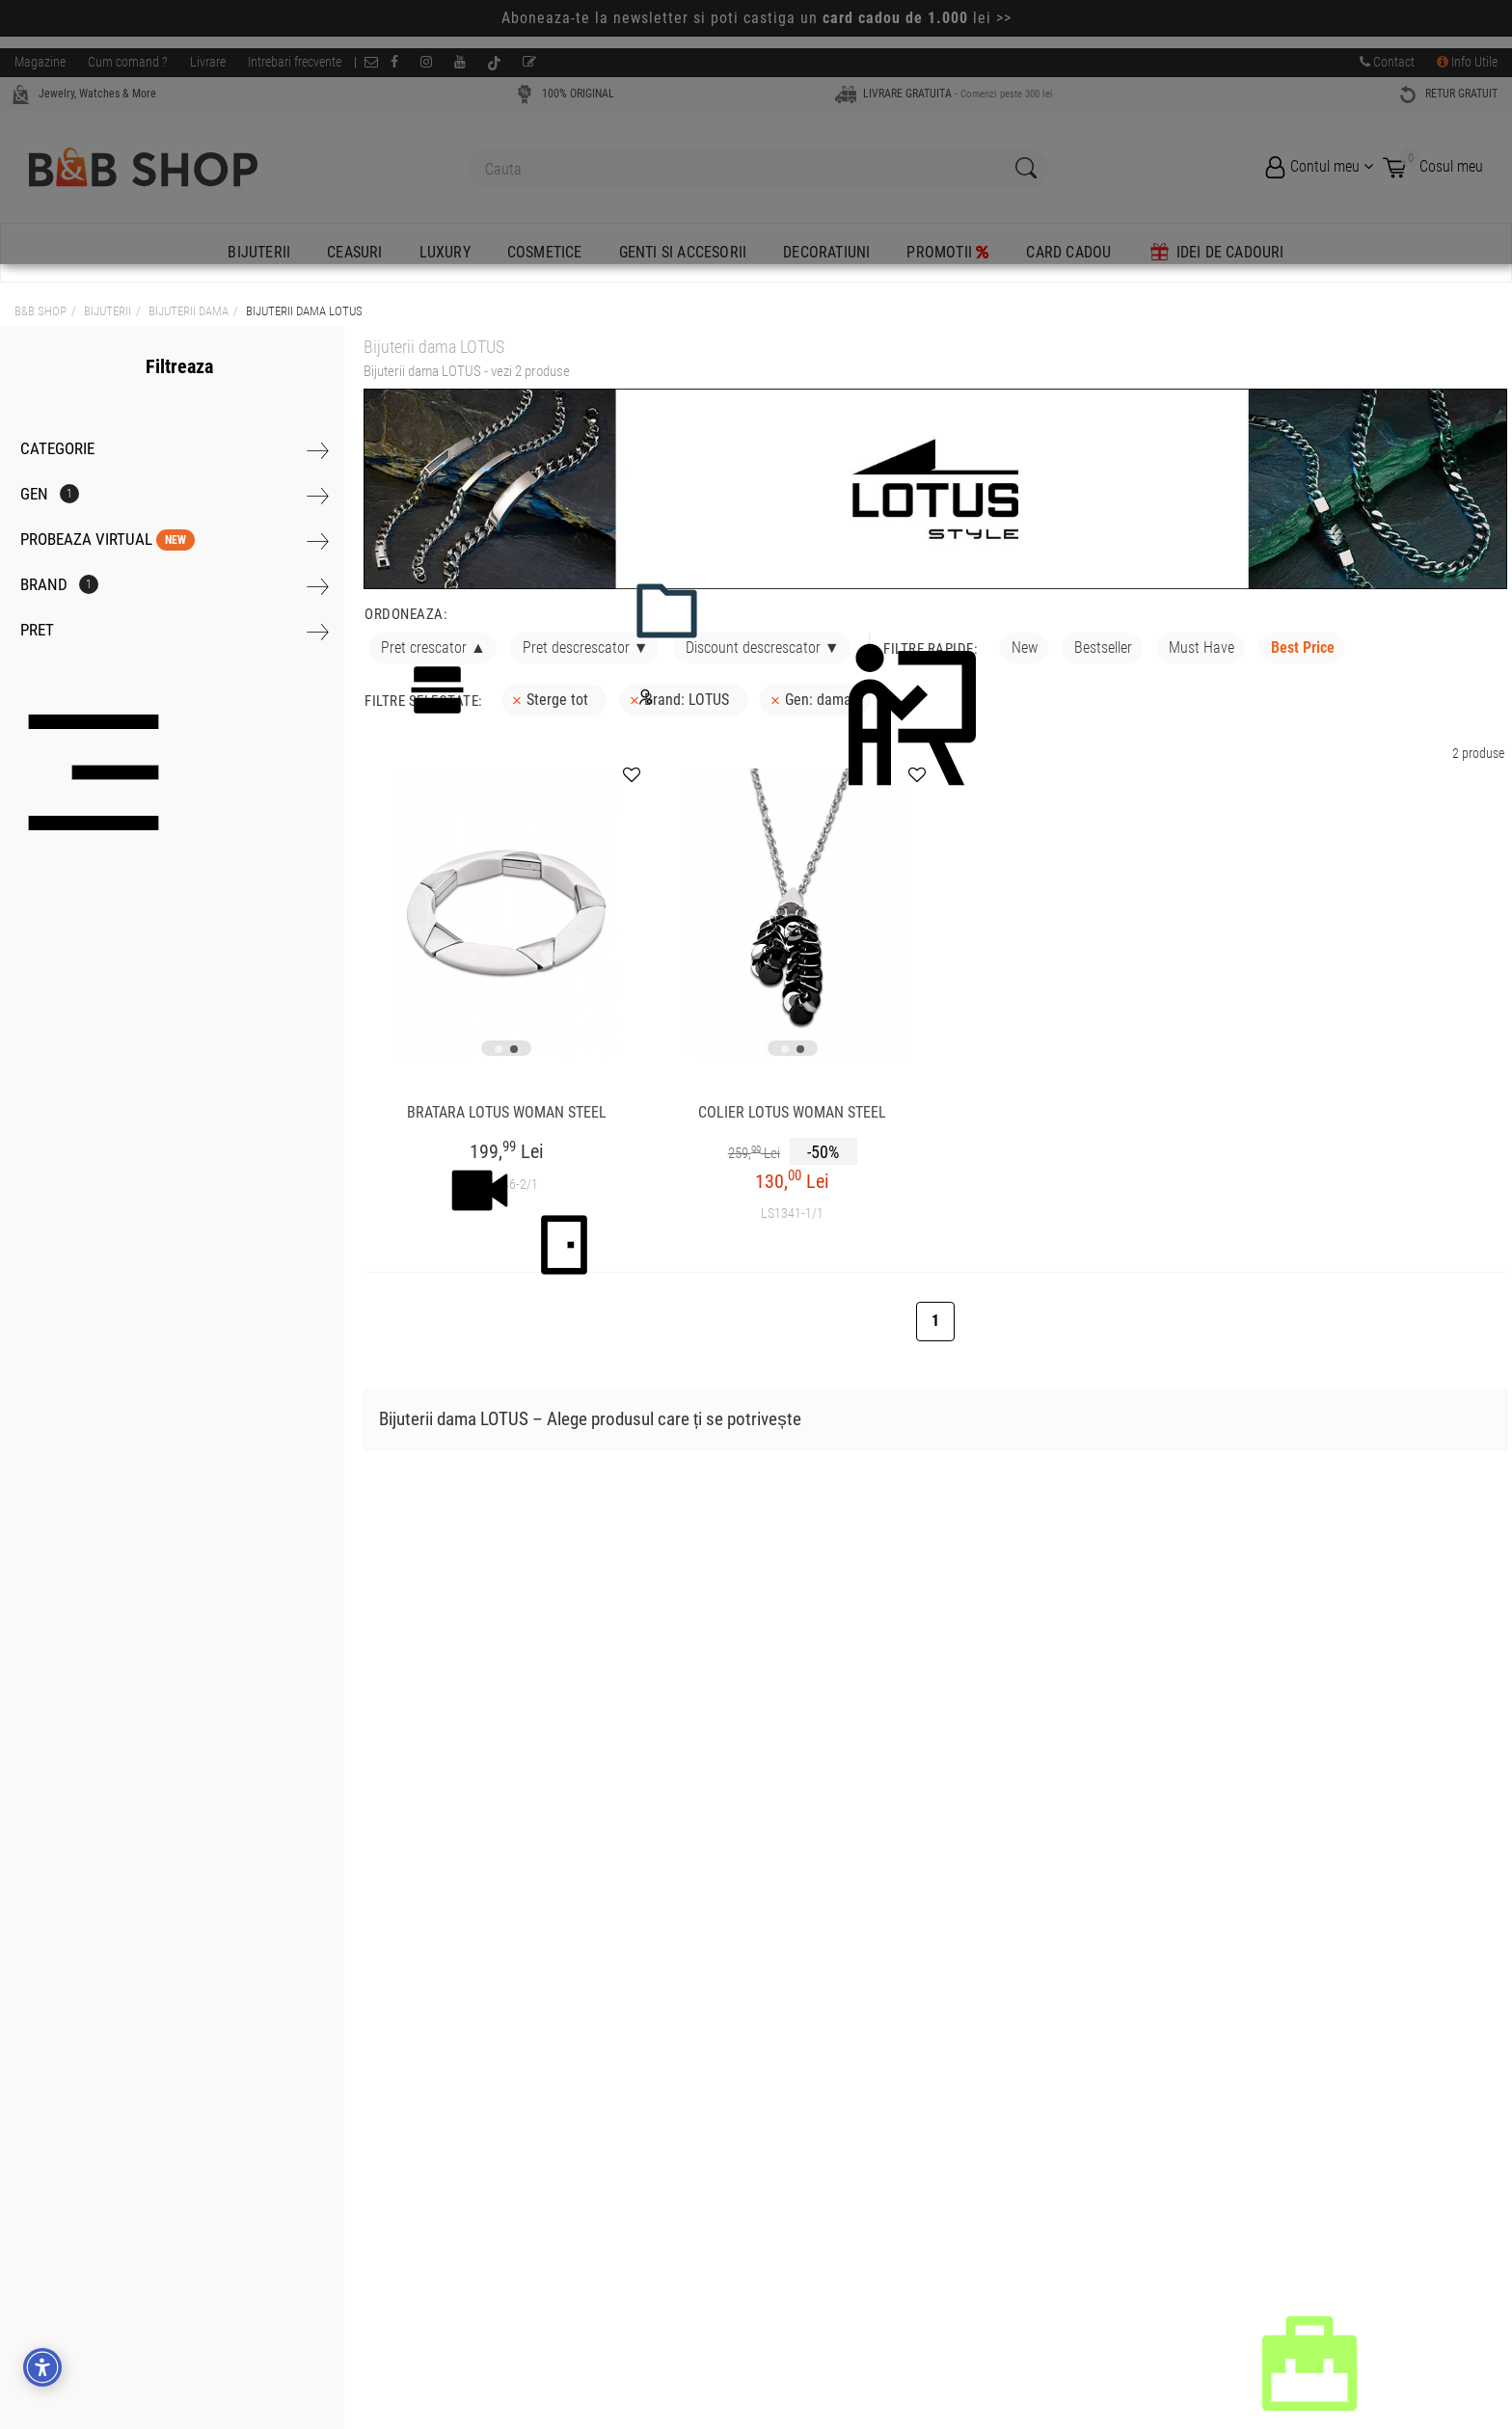  What do you see at coordinates (912, 715) in the screenshot?
I see `start or view a presentation` at bounding box center [912, 715].